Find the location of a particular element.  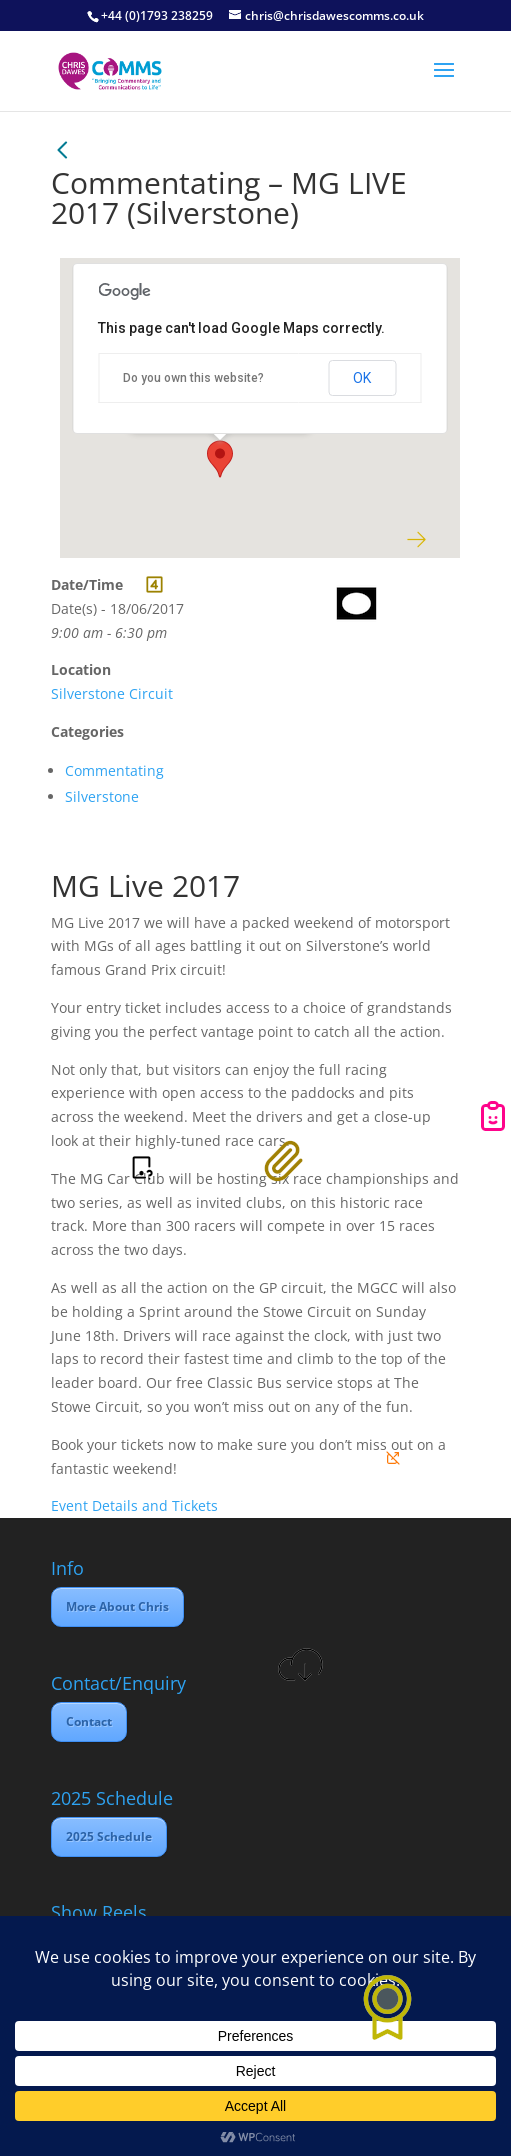

attach a file to your message is located at coordinates (283, 1161).